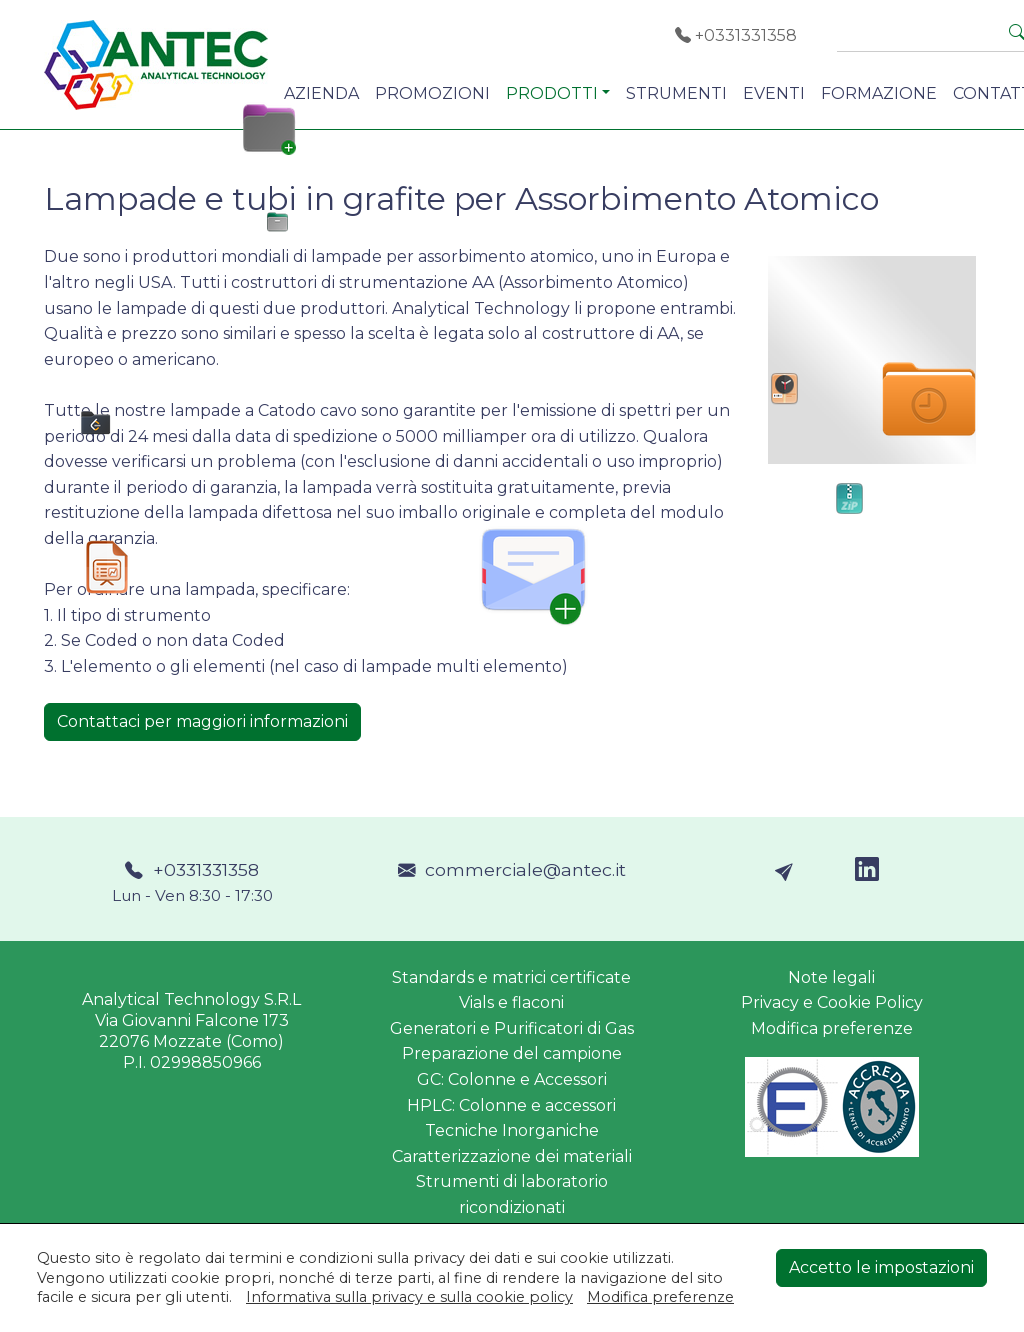 This screenshot has height=1332, width=1024. I want to click on open the file manager application, so click(277, 221).